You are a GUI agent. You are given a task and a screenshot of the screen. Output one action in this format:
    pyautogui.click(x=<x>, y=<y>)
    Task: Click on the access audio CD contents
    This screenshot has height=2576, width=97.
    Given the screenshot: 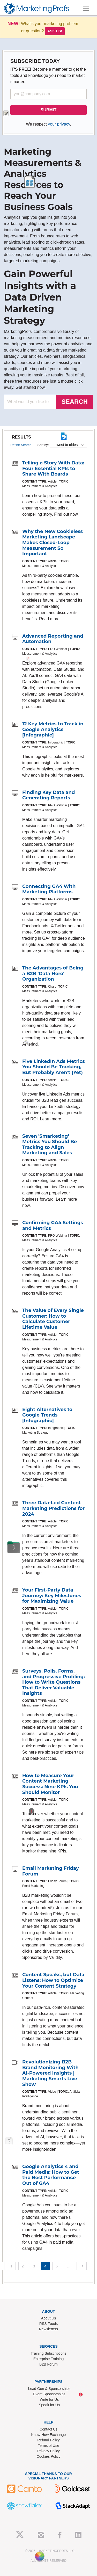 What is the action you would take?
    pyautogui.click(x=26, y=1042)
    